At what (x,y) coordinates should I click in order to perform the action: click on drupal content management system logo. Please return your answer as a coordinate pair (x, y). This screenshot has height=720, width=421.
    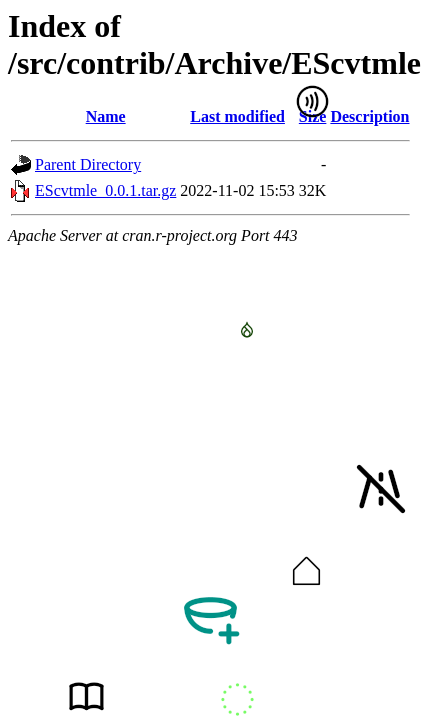
    Looking at the image, I should click on (247, 330).